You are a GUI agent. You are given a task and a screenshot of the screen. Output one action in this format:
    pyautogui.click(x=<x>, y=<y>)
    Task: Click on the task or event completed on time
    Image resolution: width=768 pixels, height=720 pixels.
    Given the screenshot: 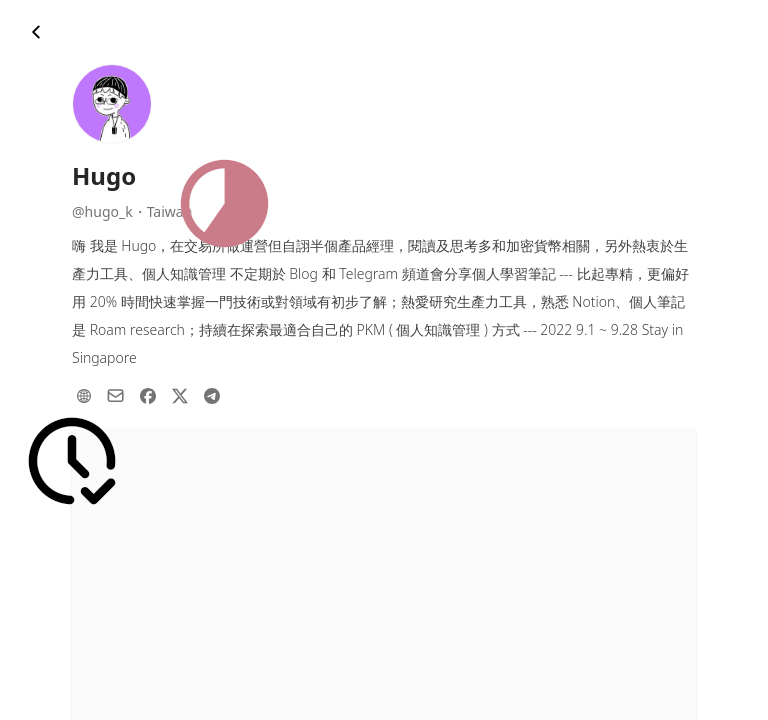 What is the action you would take?
    pyautogui.click(x=72, y=461)
    